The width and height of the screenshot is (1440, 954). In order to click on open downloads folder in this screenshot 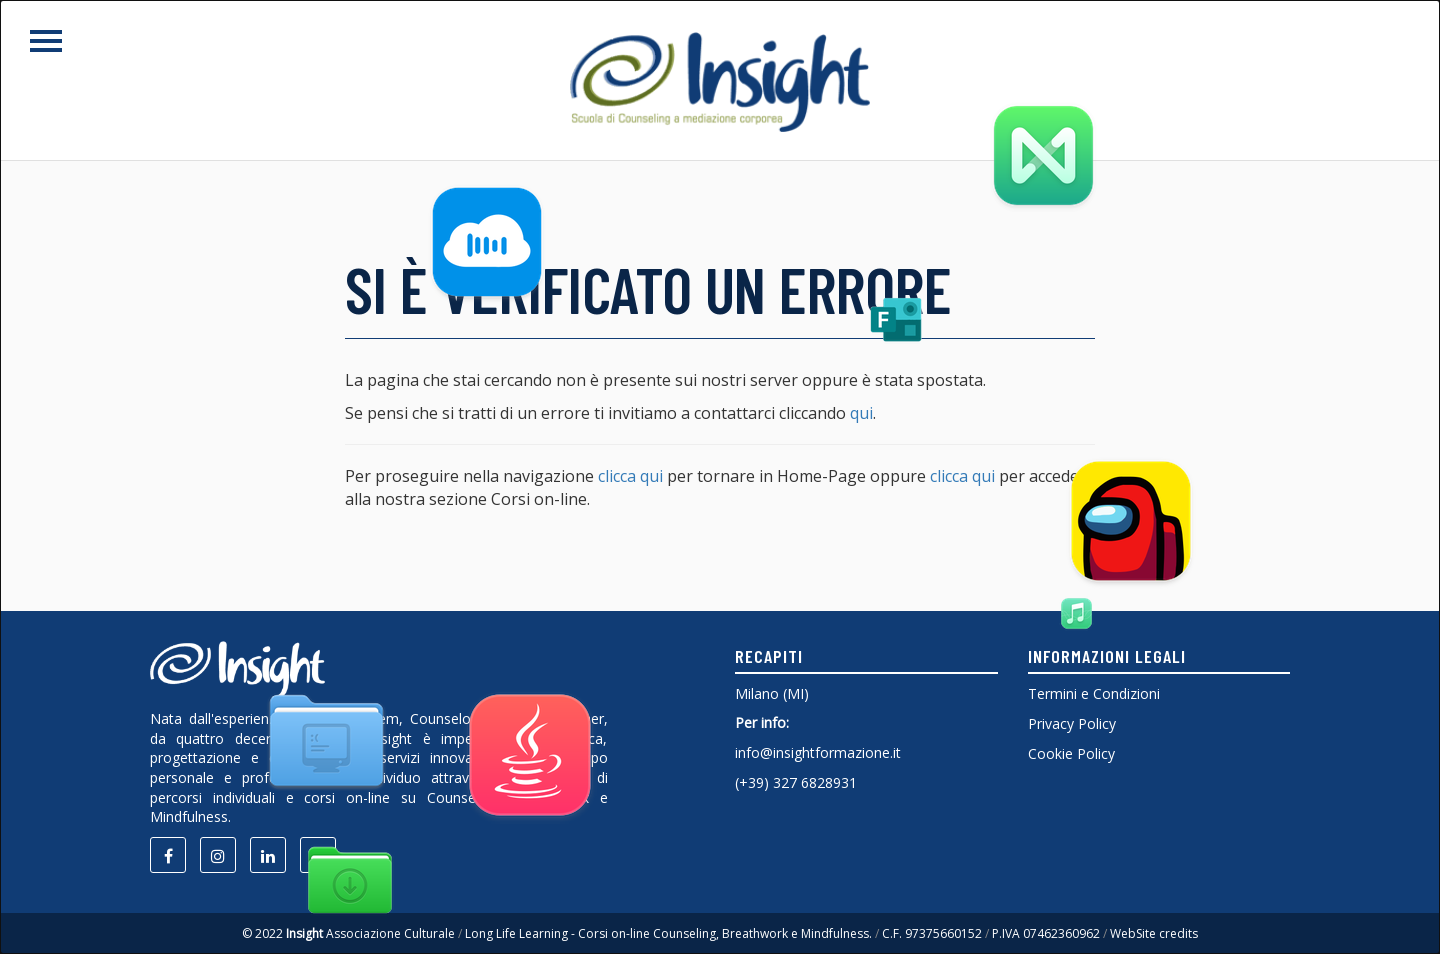, I will do `click(350, 880)`.